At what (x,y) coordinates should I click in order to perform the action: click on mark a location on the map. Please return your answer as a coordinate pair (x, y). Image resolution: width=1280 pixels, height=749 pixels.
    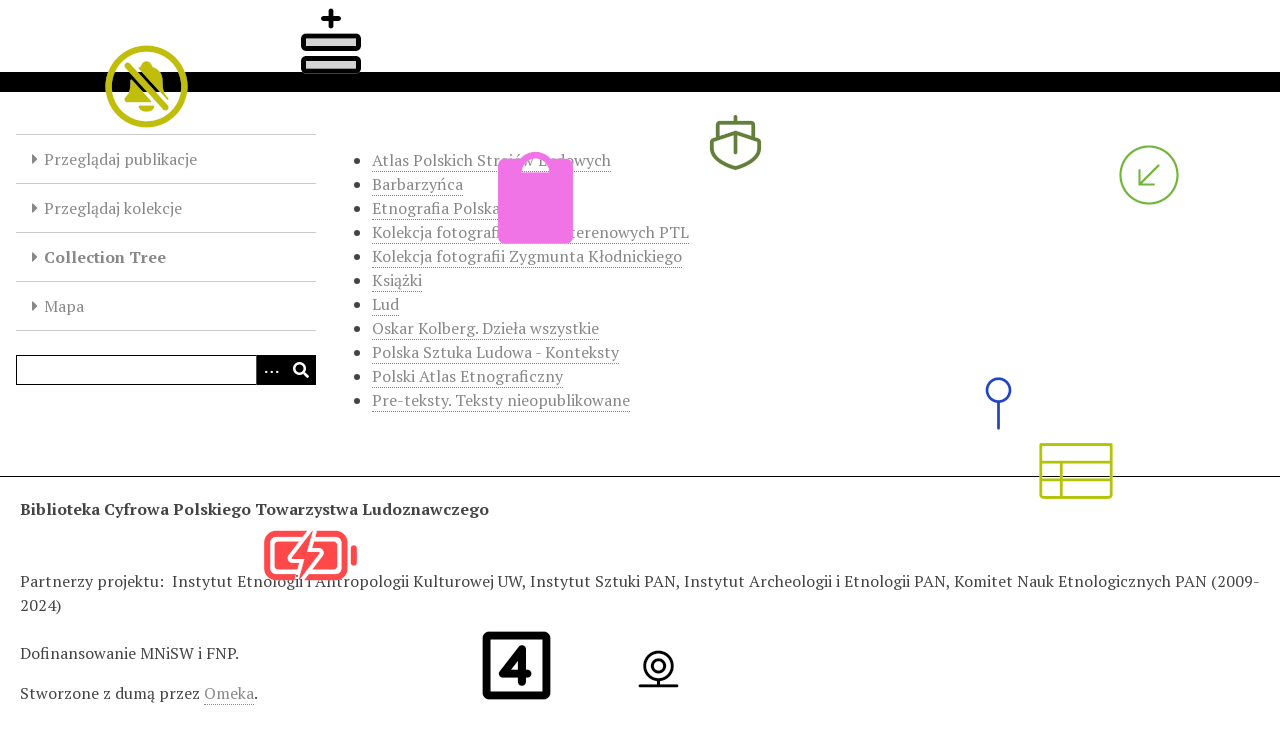
    Looking at the image, I should click on (998, 403).